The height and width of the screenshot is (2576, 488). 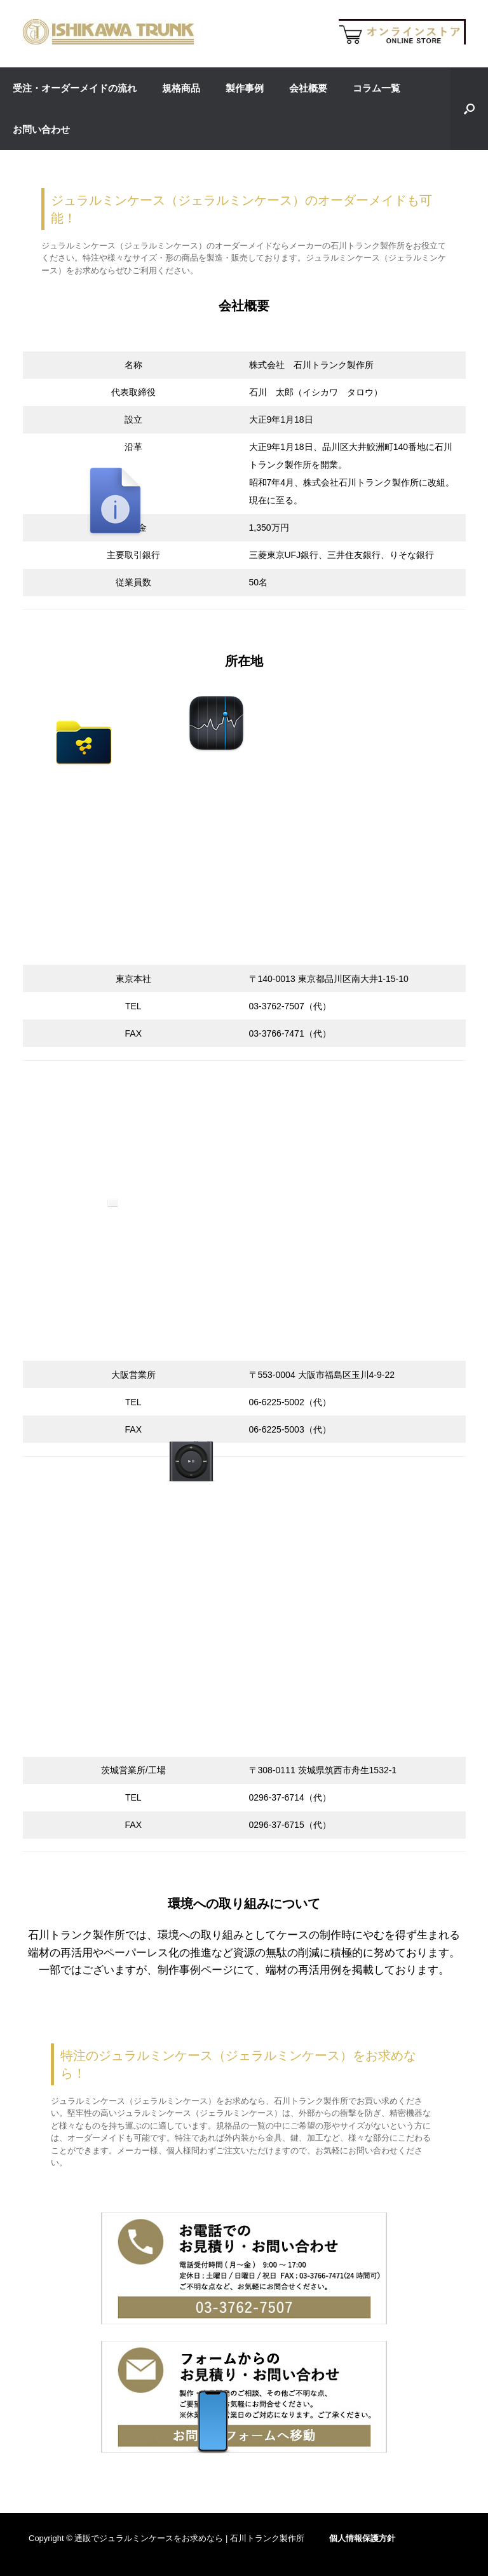 I want to click on iPhone 11 Pro device icon, so click(x=213, y=2422).